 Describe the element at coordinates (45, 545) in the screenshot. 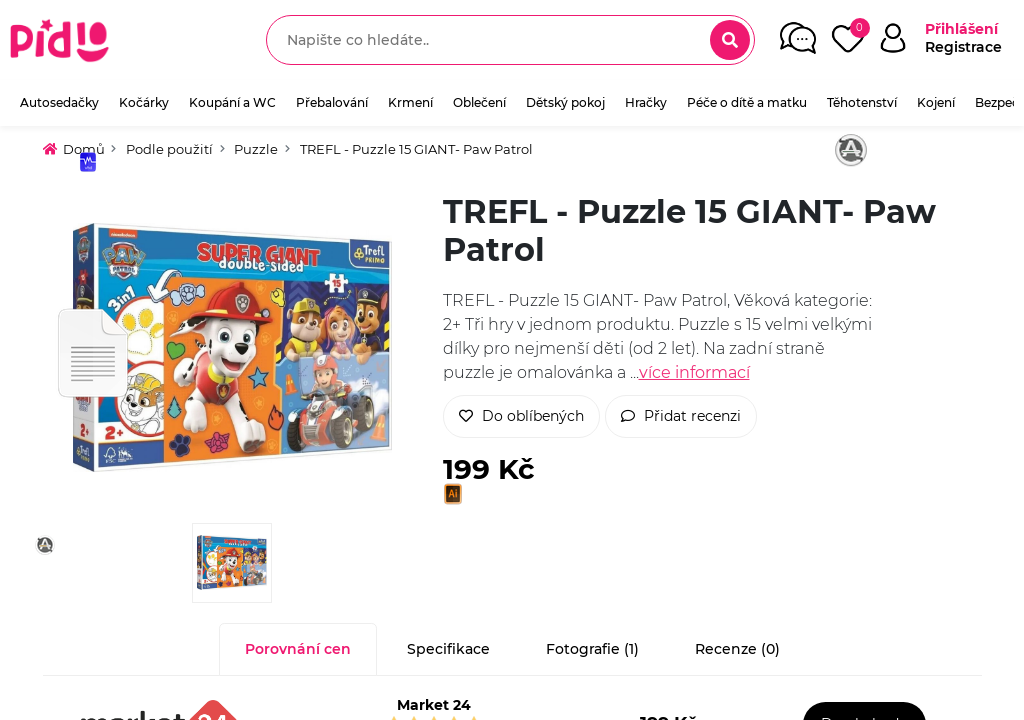

I see `open the software update manager` at that location.